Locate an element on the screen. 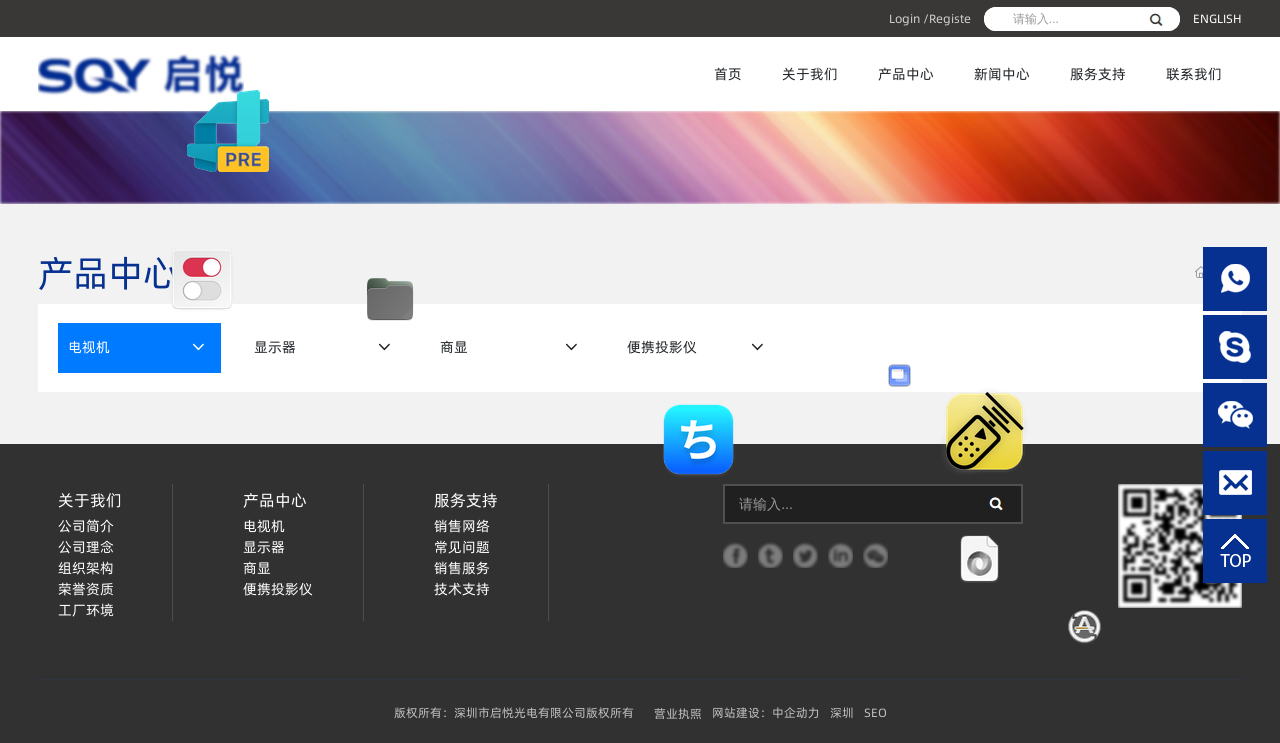  open ibus-anthy japanese input method settings is located at coordinates (698, 439).